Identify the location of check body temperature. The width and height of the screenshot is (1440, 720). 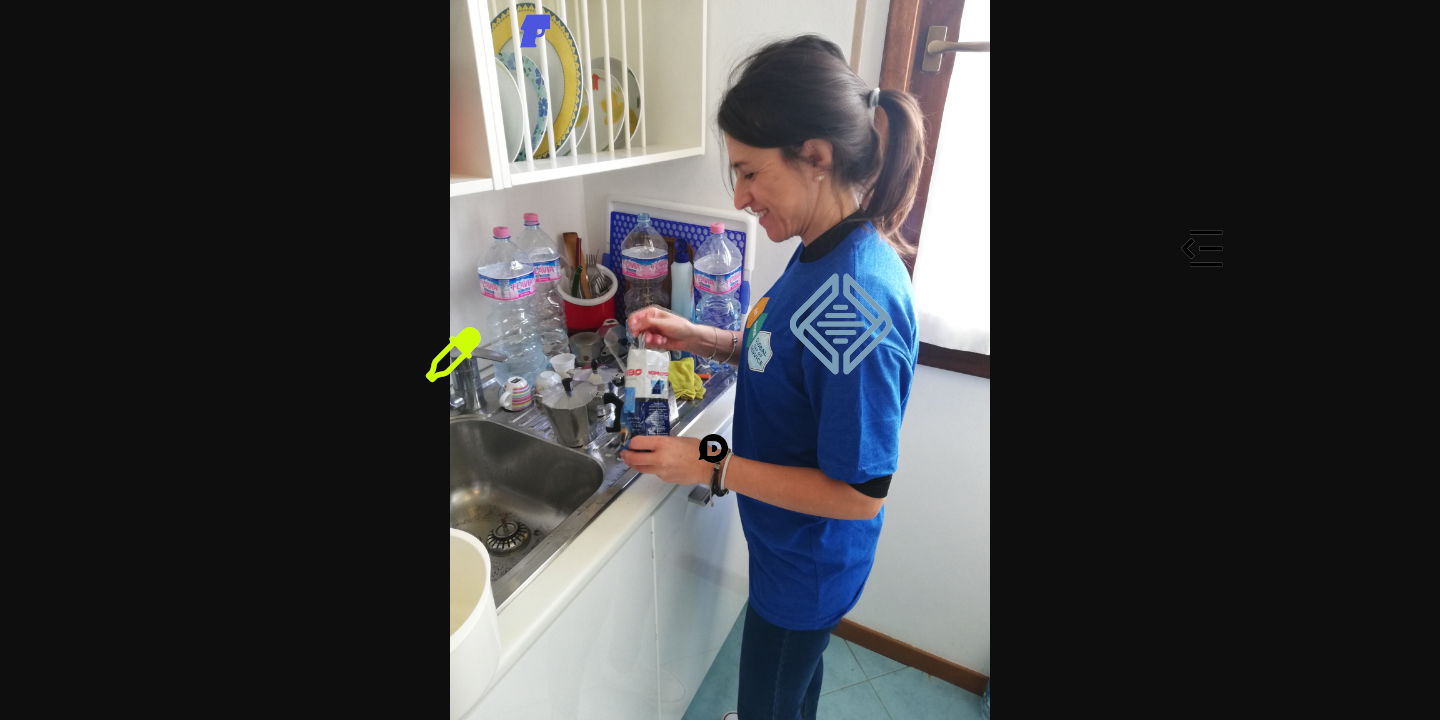
(535, 31).